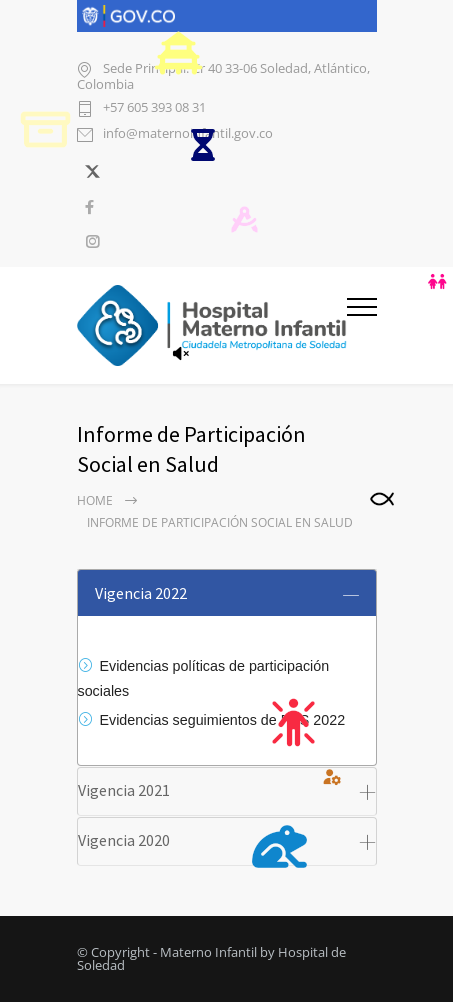 This screenshot has height=1002, width=453. What do you see at coordinates (437, 281) in the screenshot?
I see `indicates child-friendly or family content` at bounding box center [437, 281].